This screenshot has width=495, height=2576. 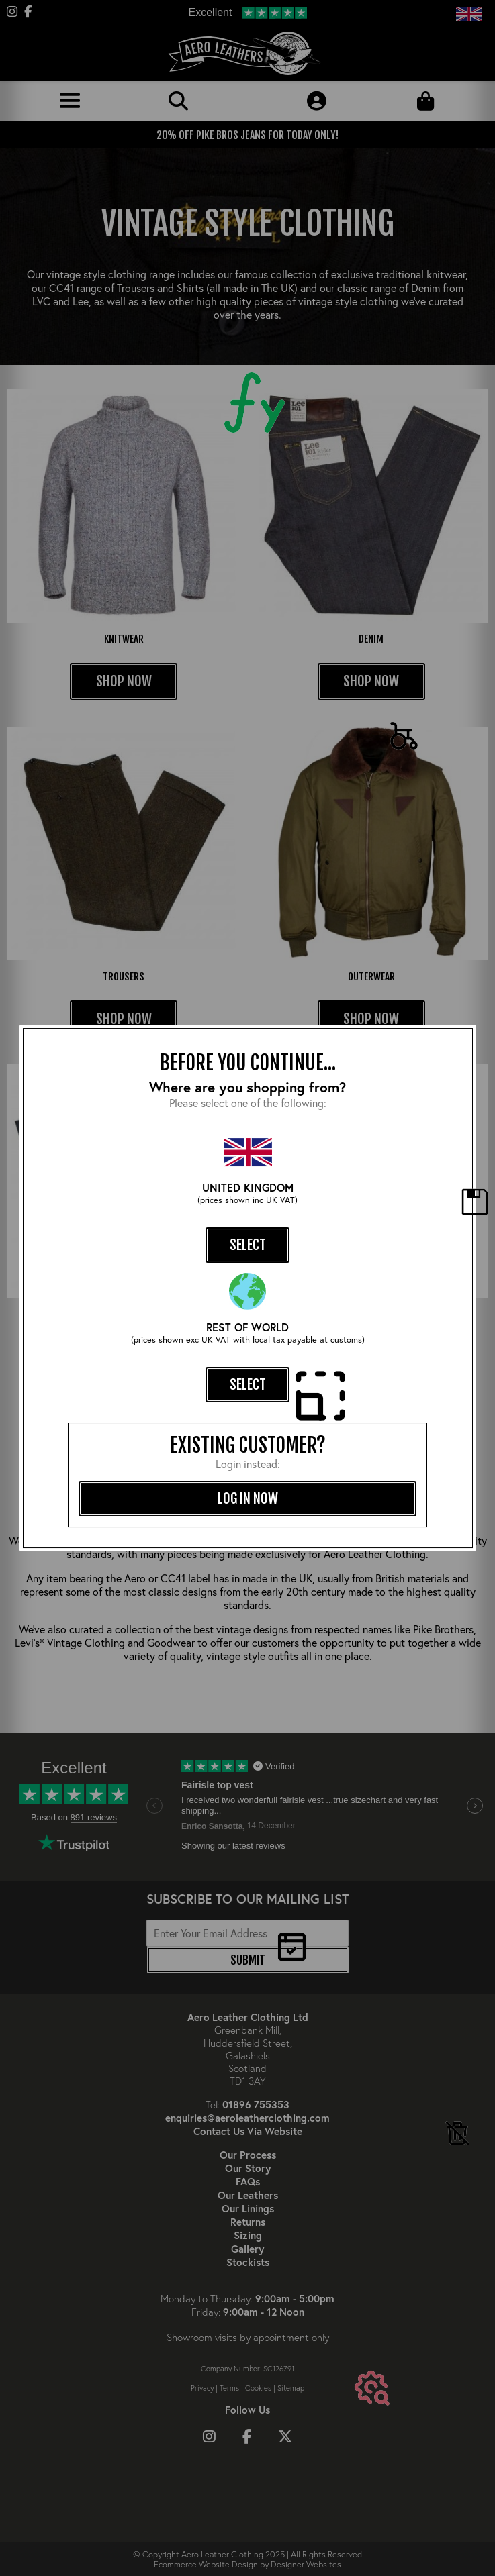 What do you see at coordinates (404, 735) in the screenshot?
I see `indicates wheelchair accessibility available` at bounding box center [404, 735].